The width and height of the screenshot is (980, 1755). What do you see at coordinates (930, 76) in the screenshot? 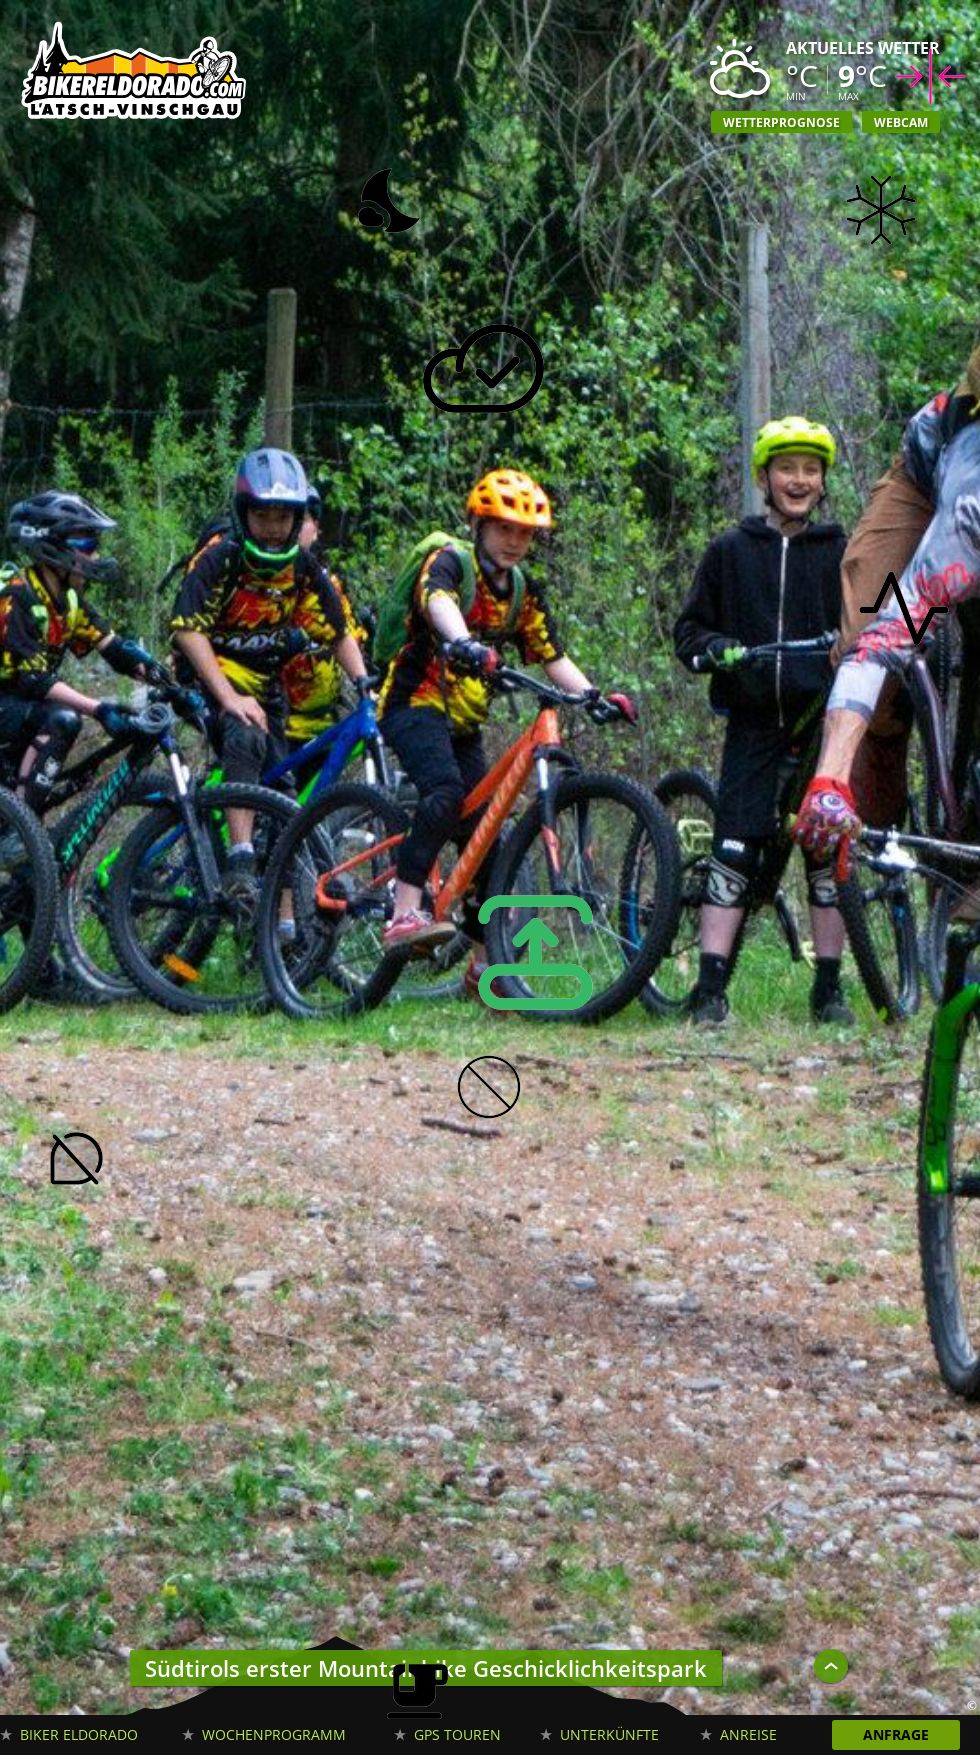
I see `collapse or compress content horizontally` at bounding box center [930, 76].